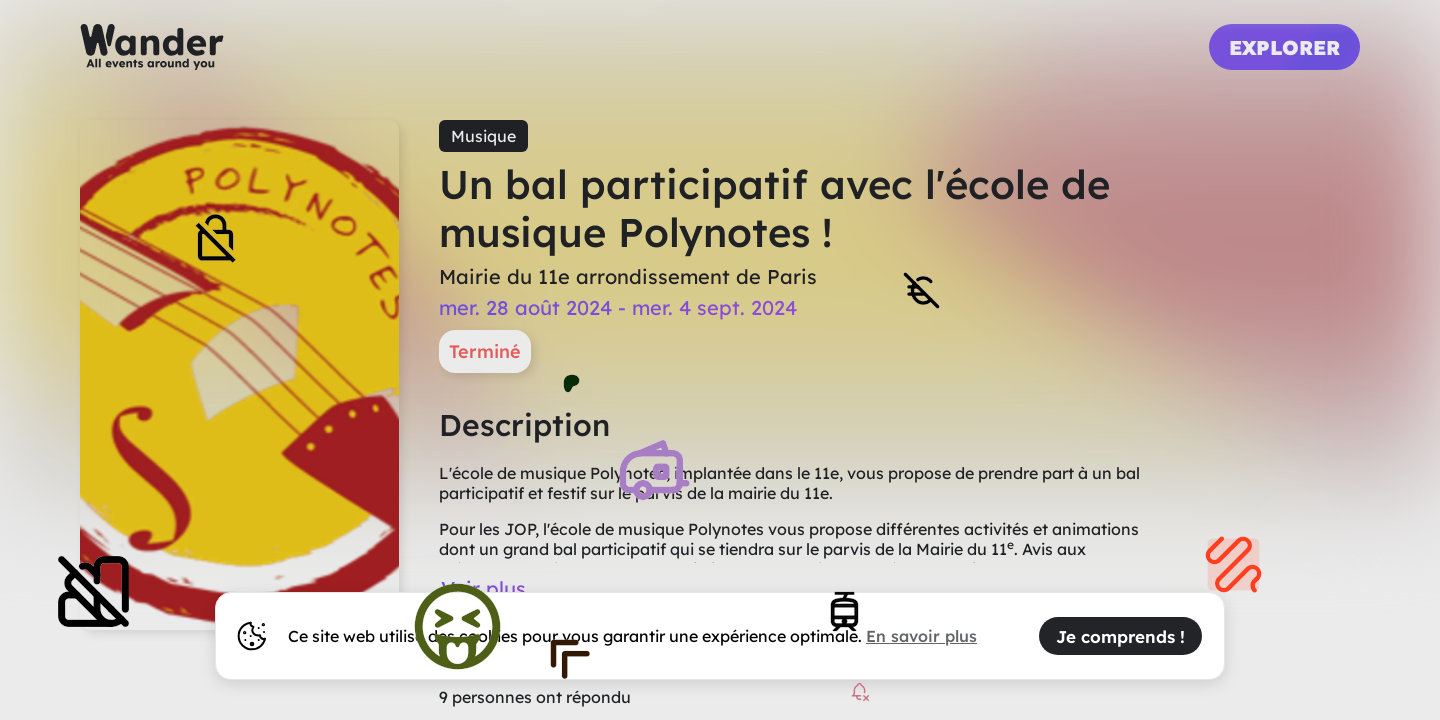 The height and width of the screenshot is (720, 1440). I want to click on add a silly or playful emoji reaction, so click(457, 626).